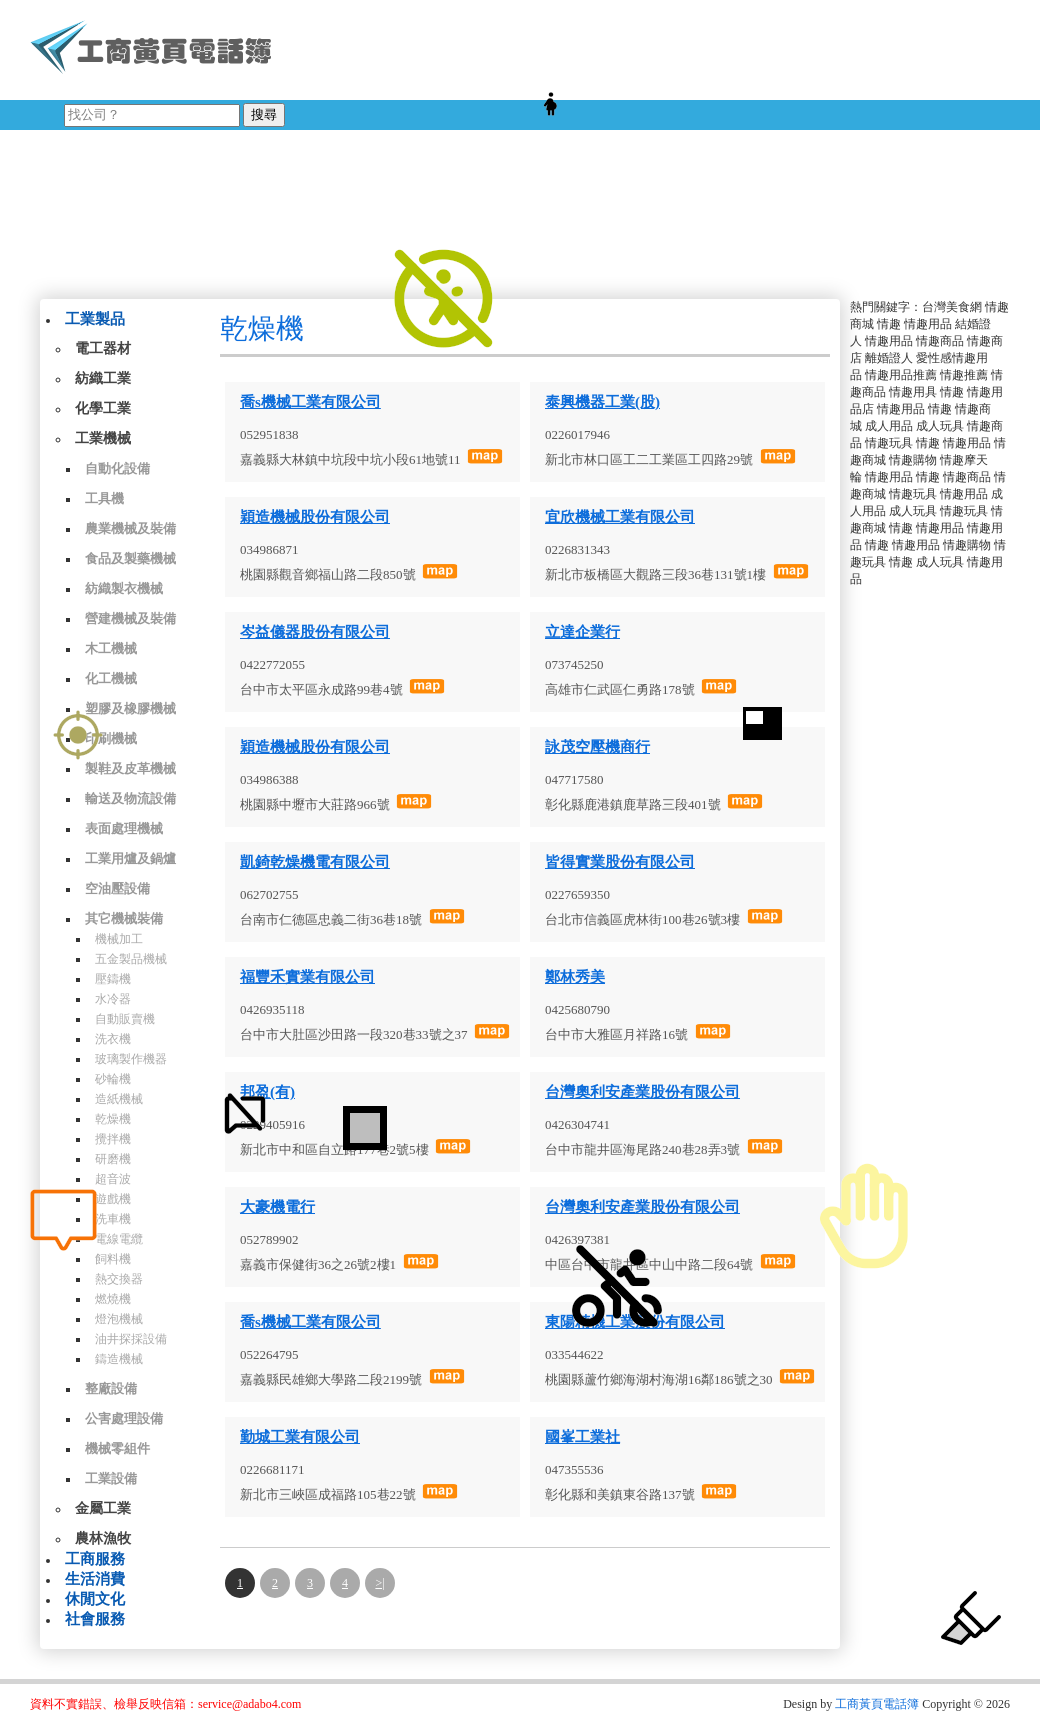  What do you see at coordinates (63, 1217) in the screenshot?
I see `open chat or messaging` at bounding box center [63, 1217].